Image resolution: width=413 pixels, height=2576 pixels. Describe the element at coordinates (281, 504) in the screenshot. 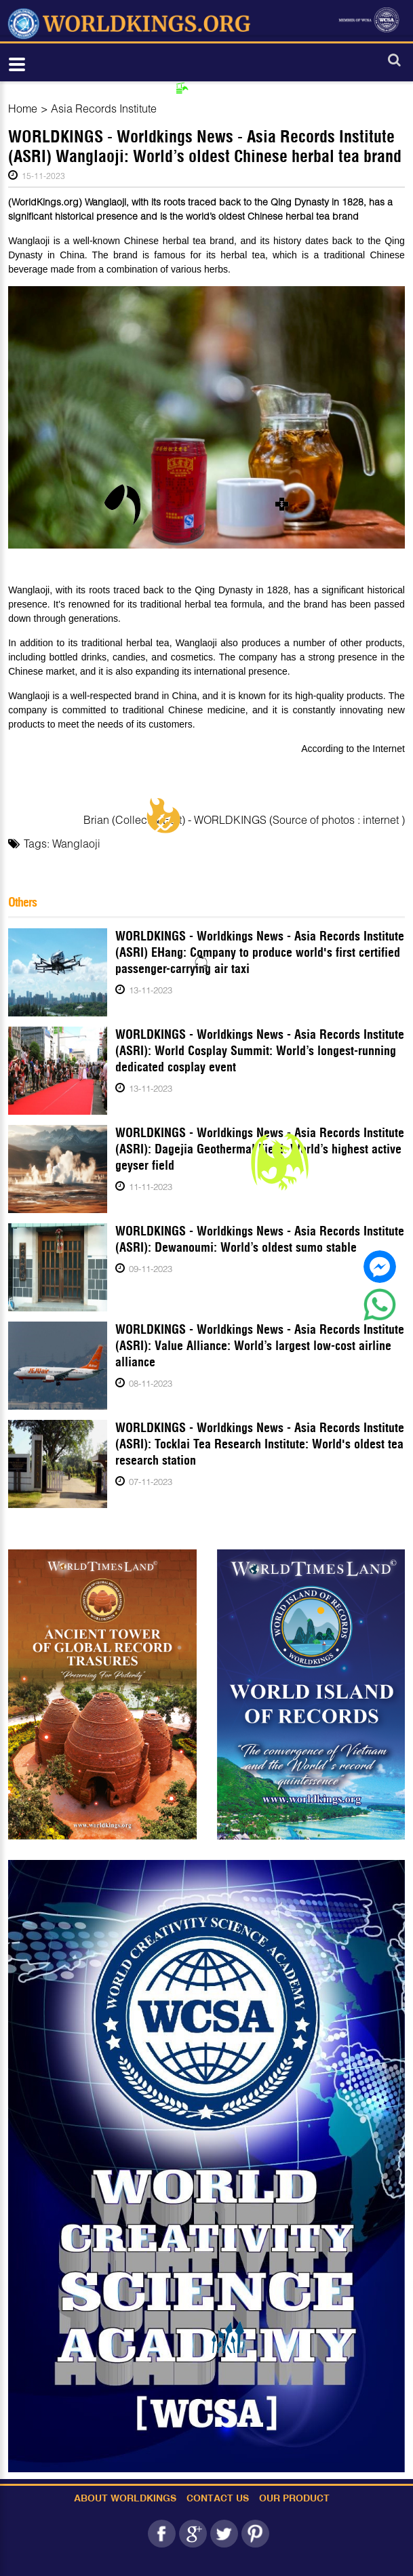

I see `indicates health or HP is decreasing` at that location.